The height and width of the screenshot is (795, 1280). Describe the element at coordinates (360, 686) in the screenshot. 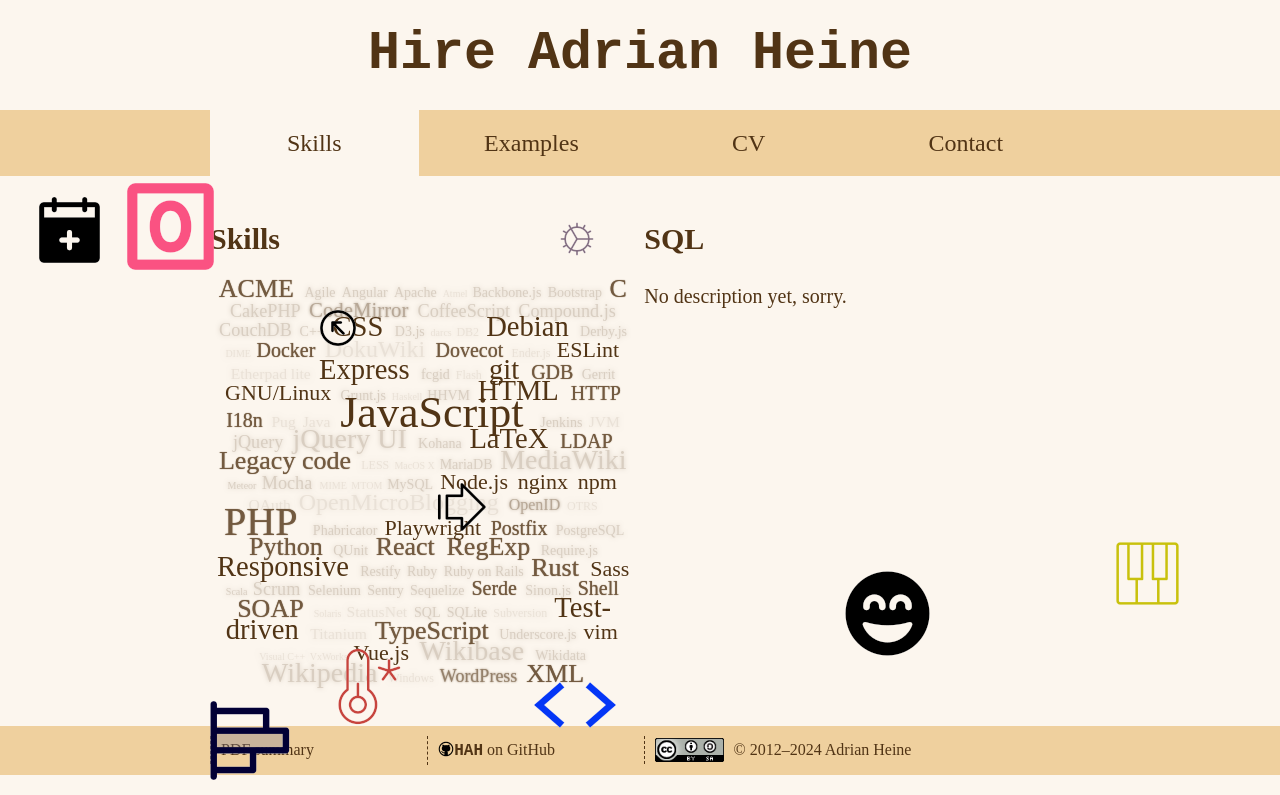

I see `indicates low temperature or cold conditions` at that location.